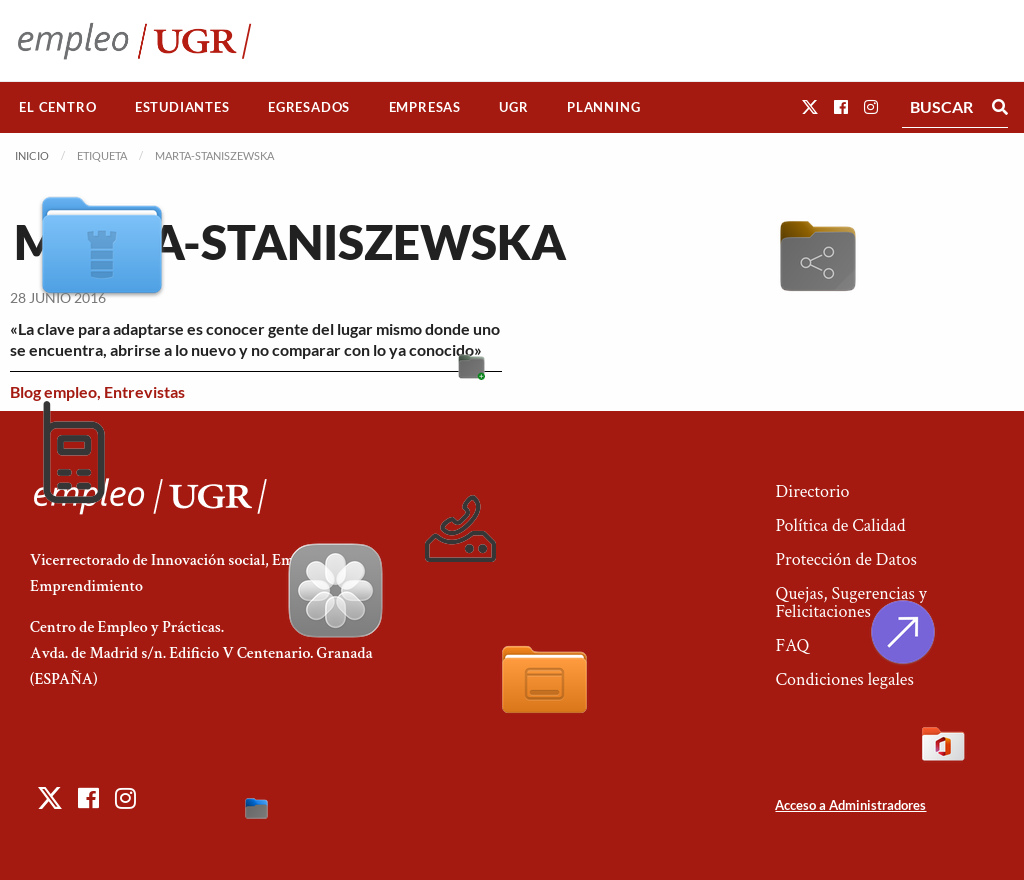  Describe the element at coordinates (460, 526) in the screenshot. I see `indicates modem or dial-up connection status` at that location.